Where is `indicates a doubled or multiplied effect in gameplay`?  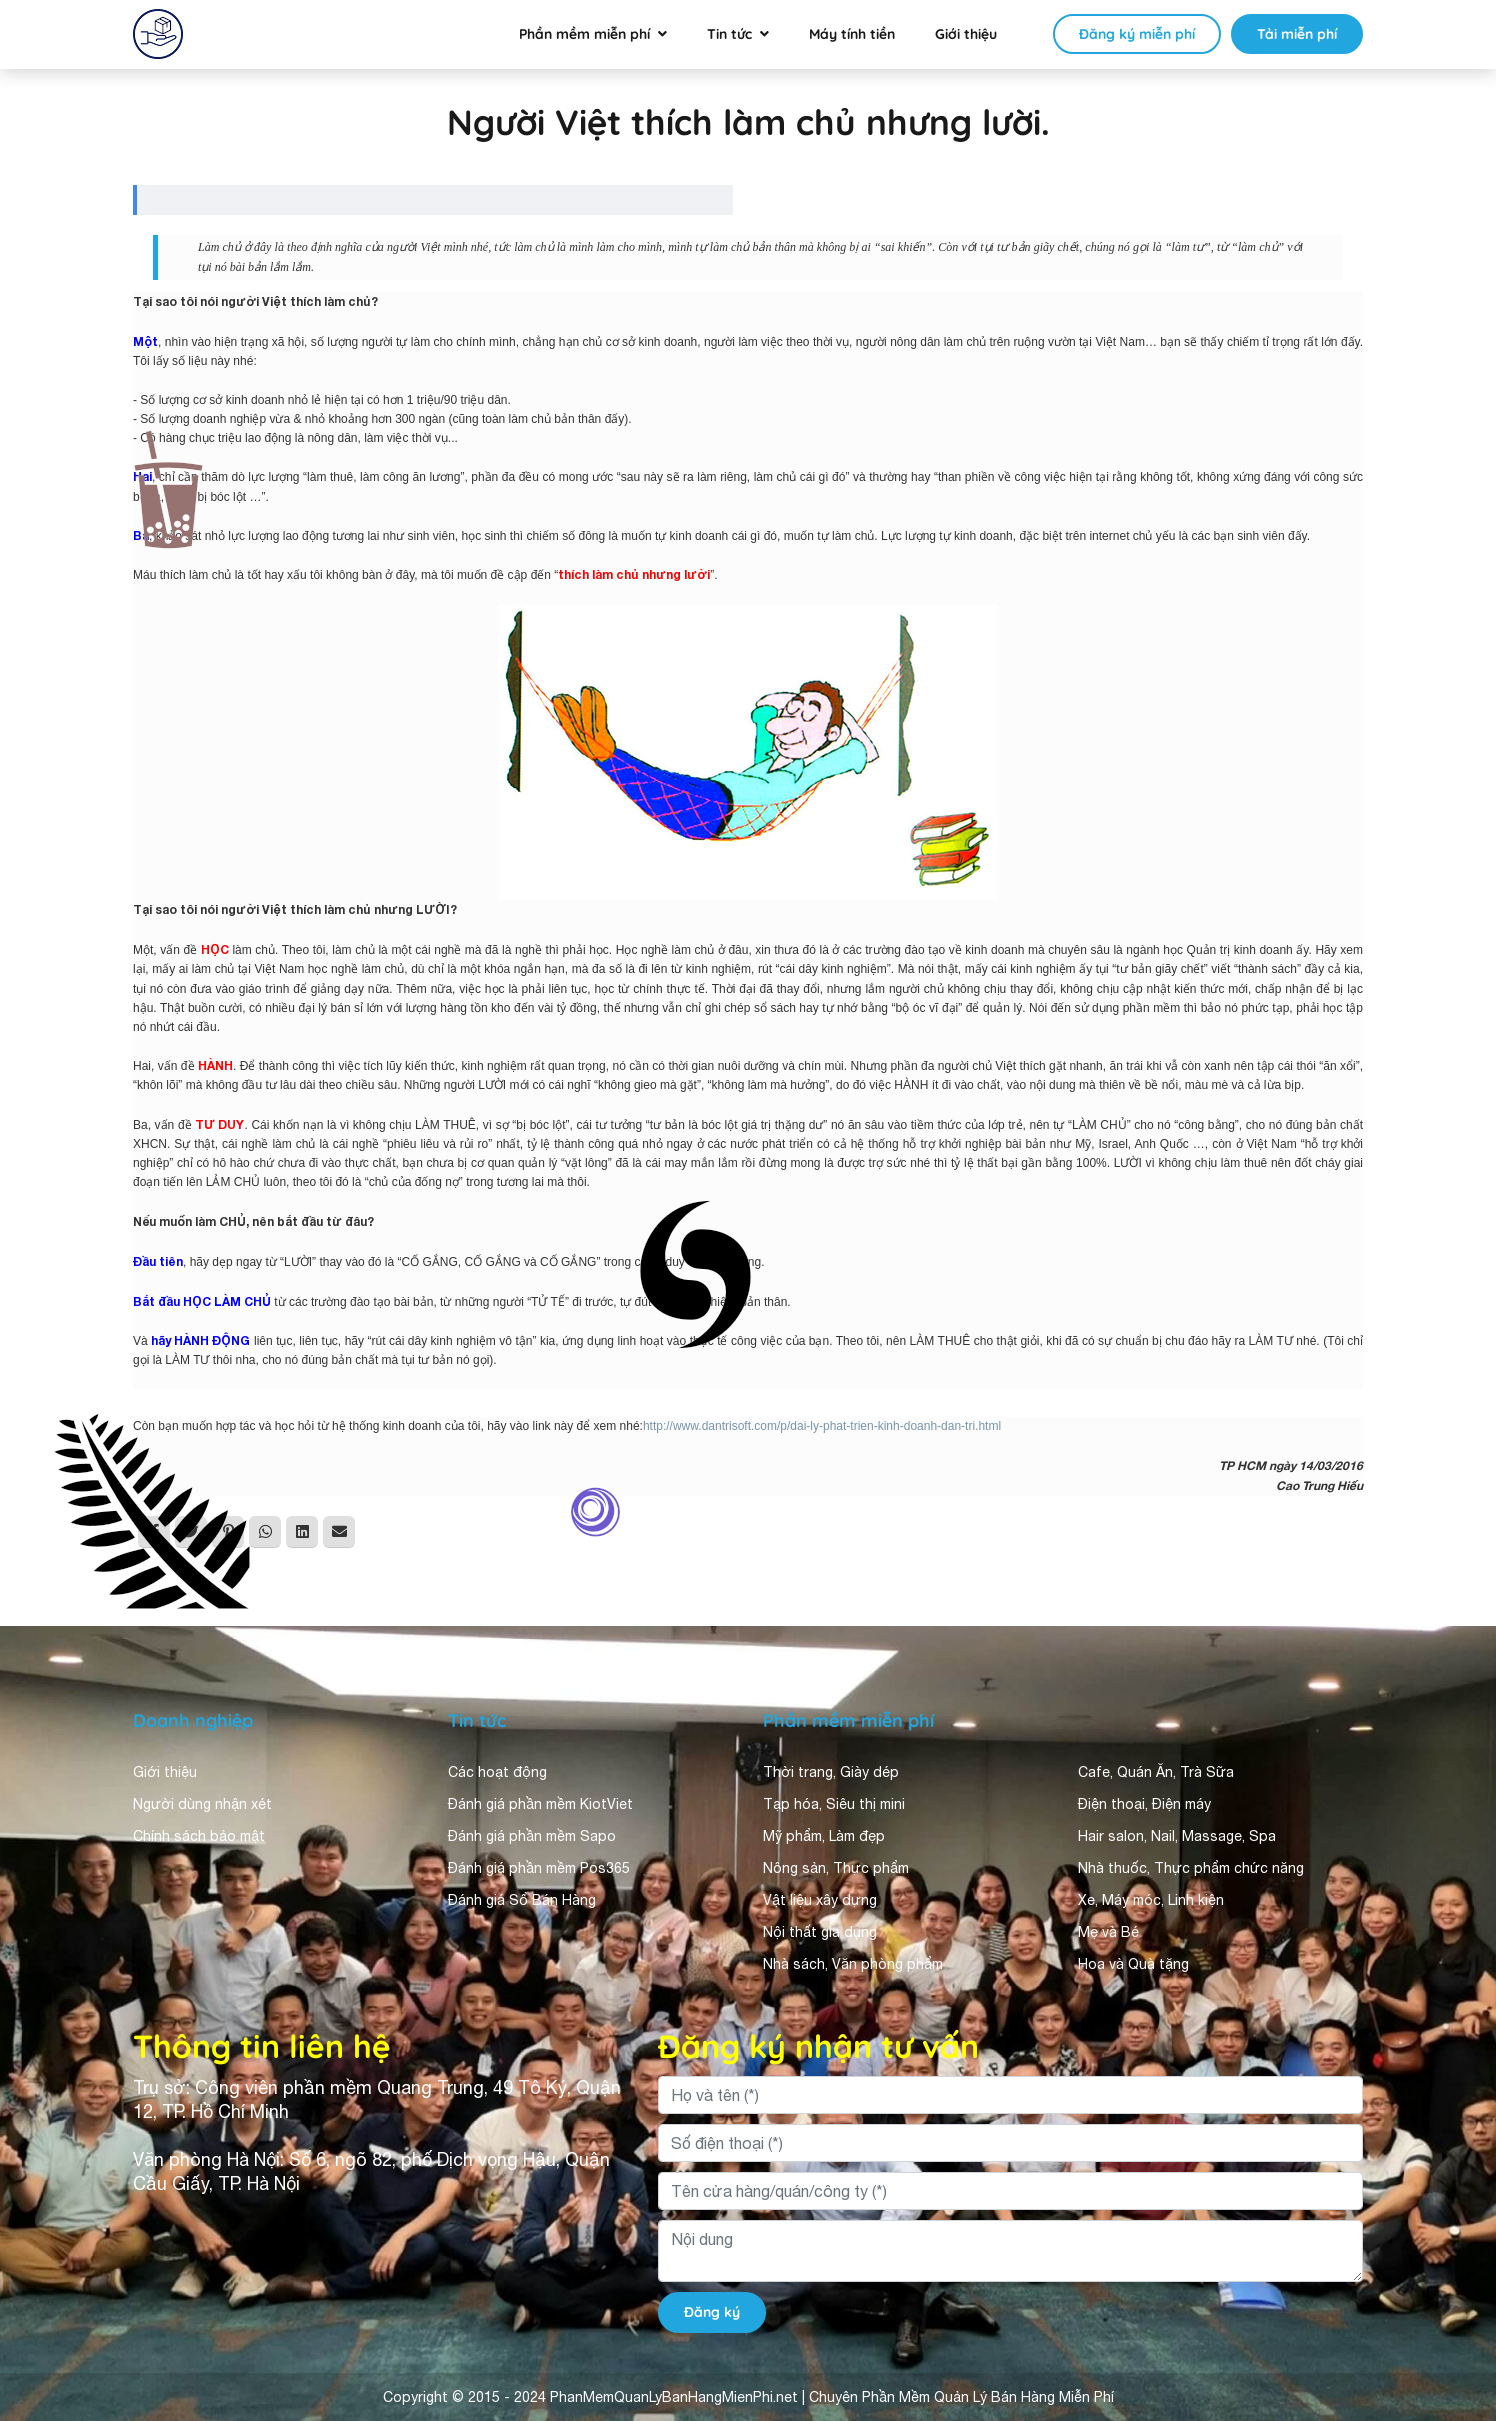 indicates a doubled or multiplied effect in gameplay is located at coordinates (695, 1274).